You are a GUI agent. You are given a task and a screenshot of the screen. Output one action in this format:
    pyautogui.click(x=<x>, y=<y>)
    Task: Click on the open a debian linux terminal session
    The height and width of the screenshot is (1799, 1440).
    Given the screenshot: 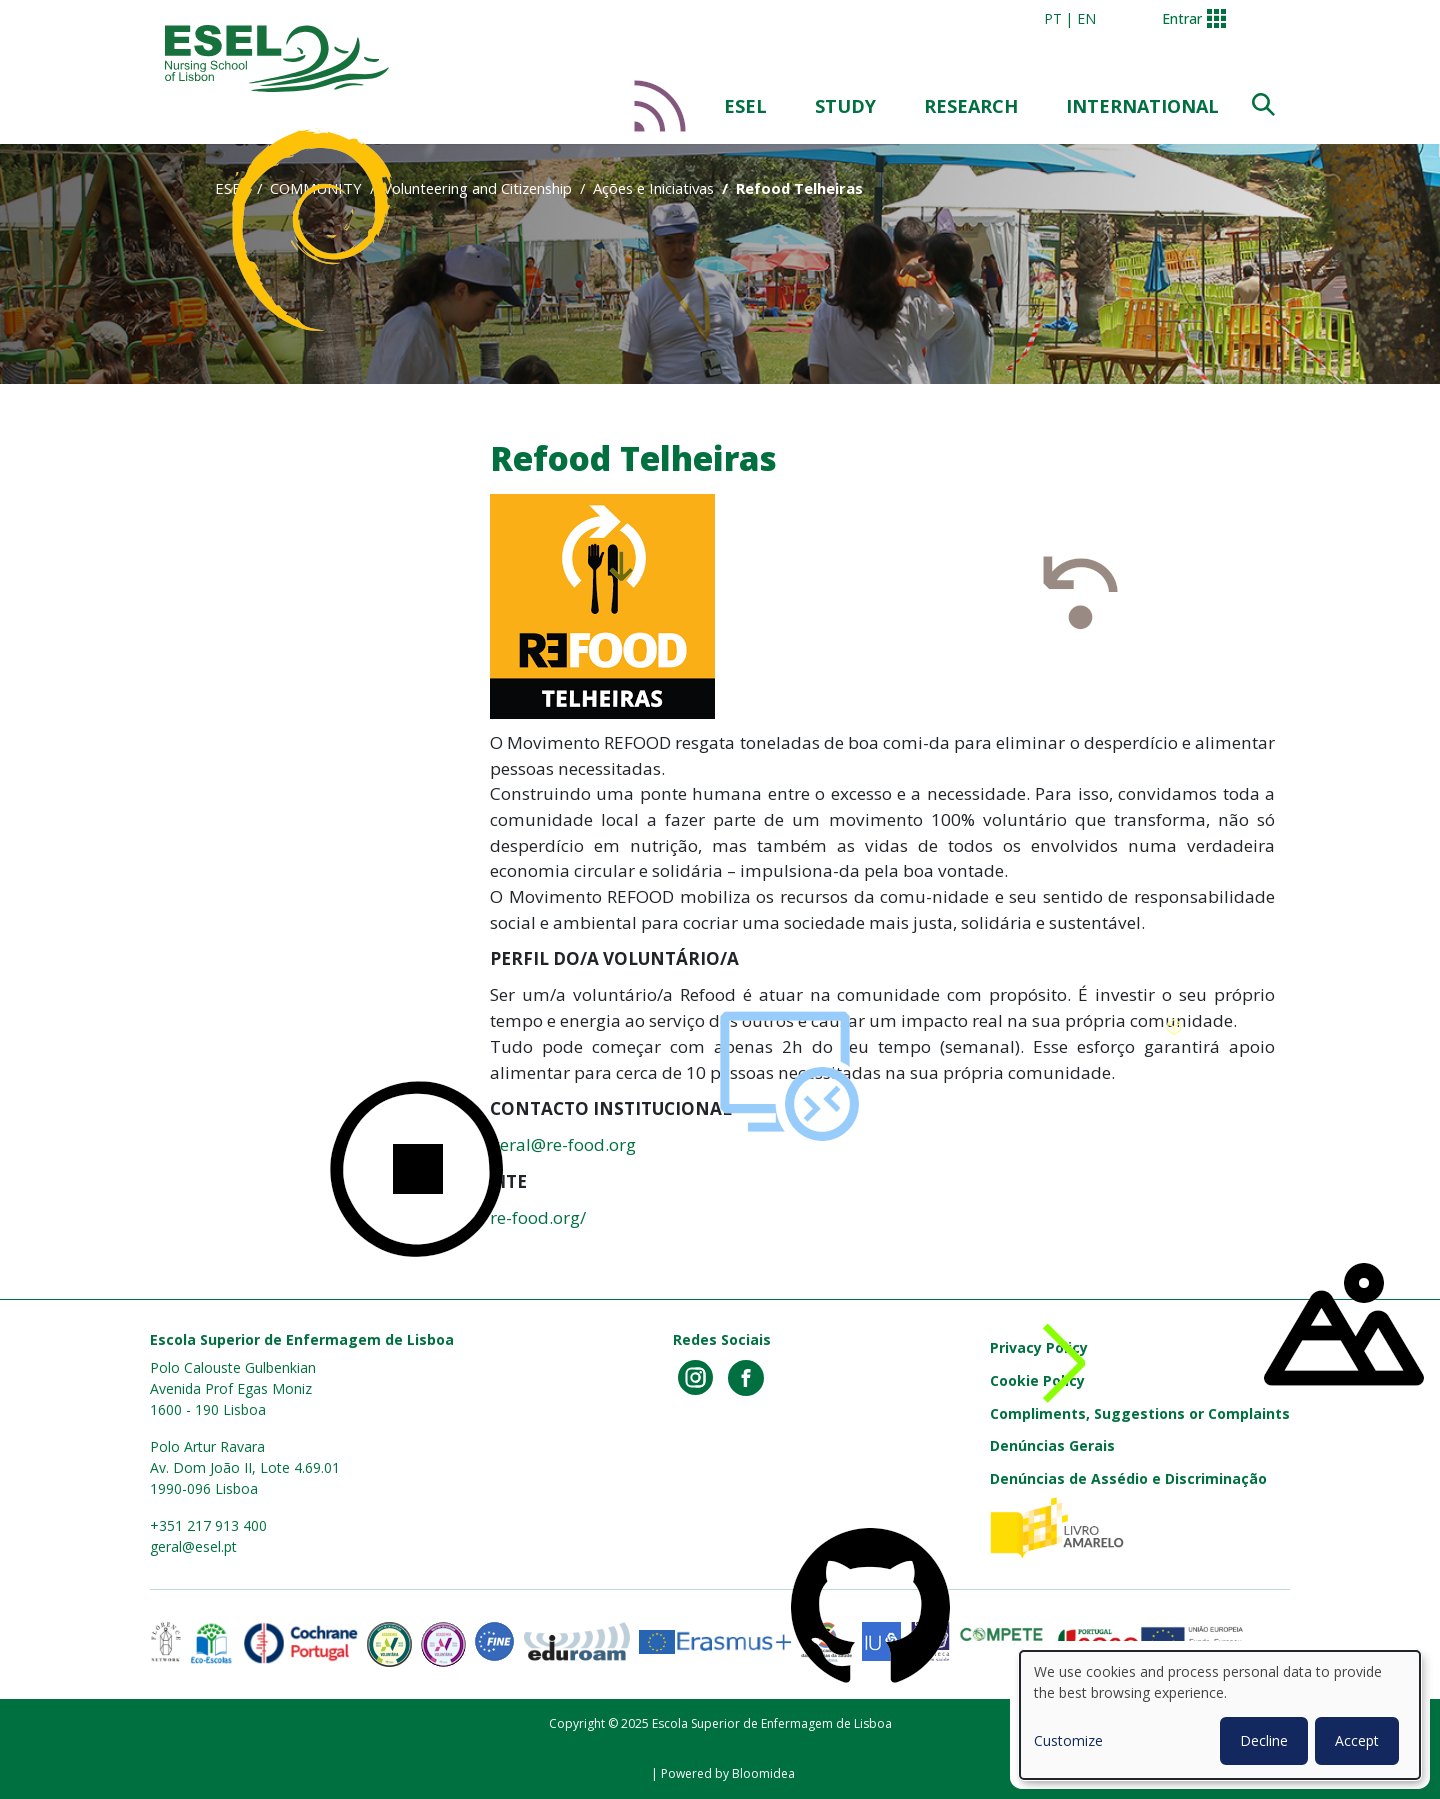 What is the action you would take?
    pyautogui.click(x=332, y=229)
    